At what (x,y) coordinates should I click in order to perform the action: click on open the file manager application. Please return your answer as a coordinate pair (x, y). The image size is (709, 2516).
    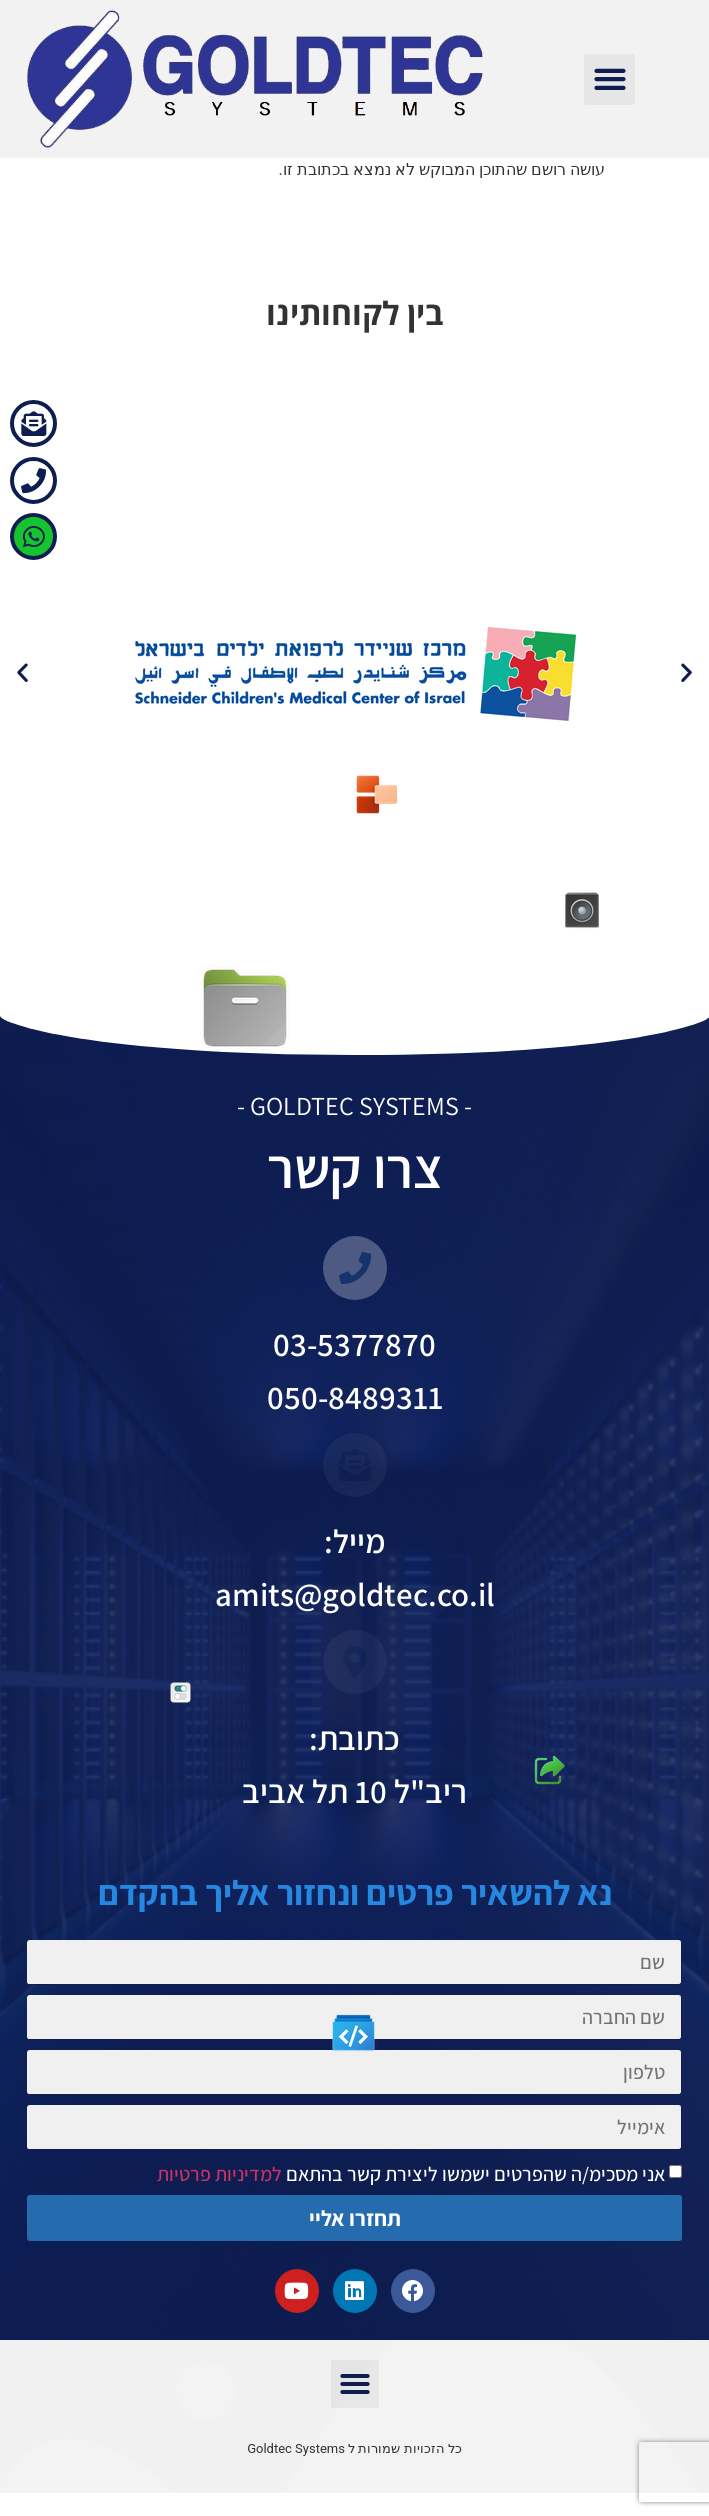
    Looking at the image, I should click on (245, 1008).